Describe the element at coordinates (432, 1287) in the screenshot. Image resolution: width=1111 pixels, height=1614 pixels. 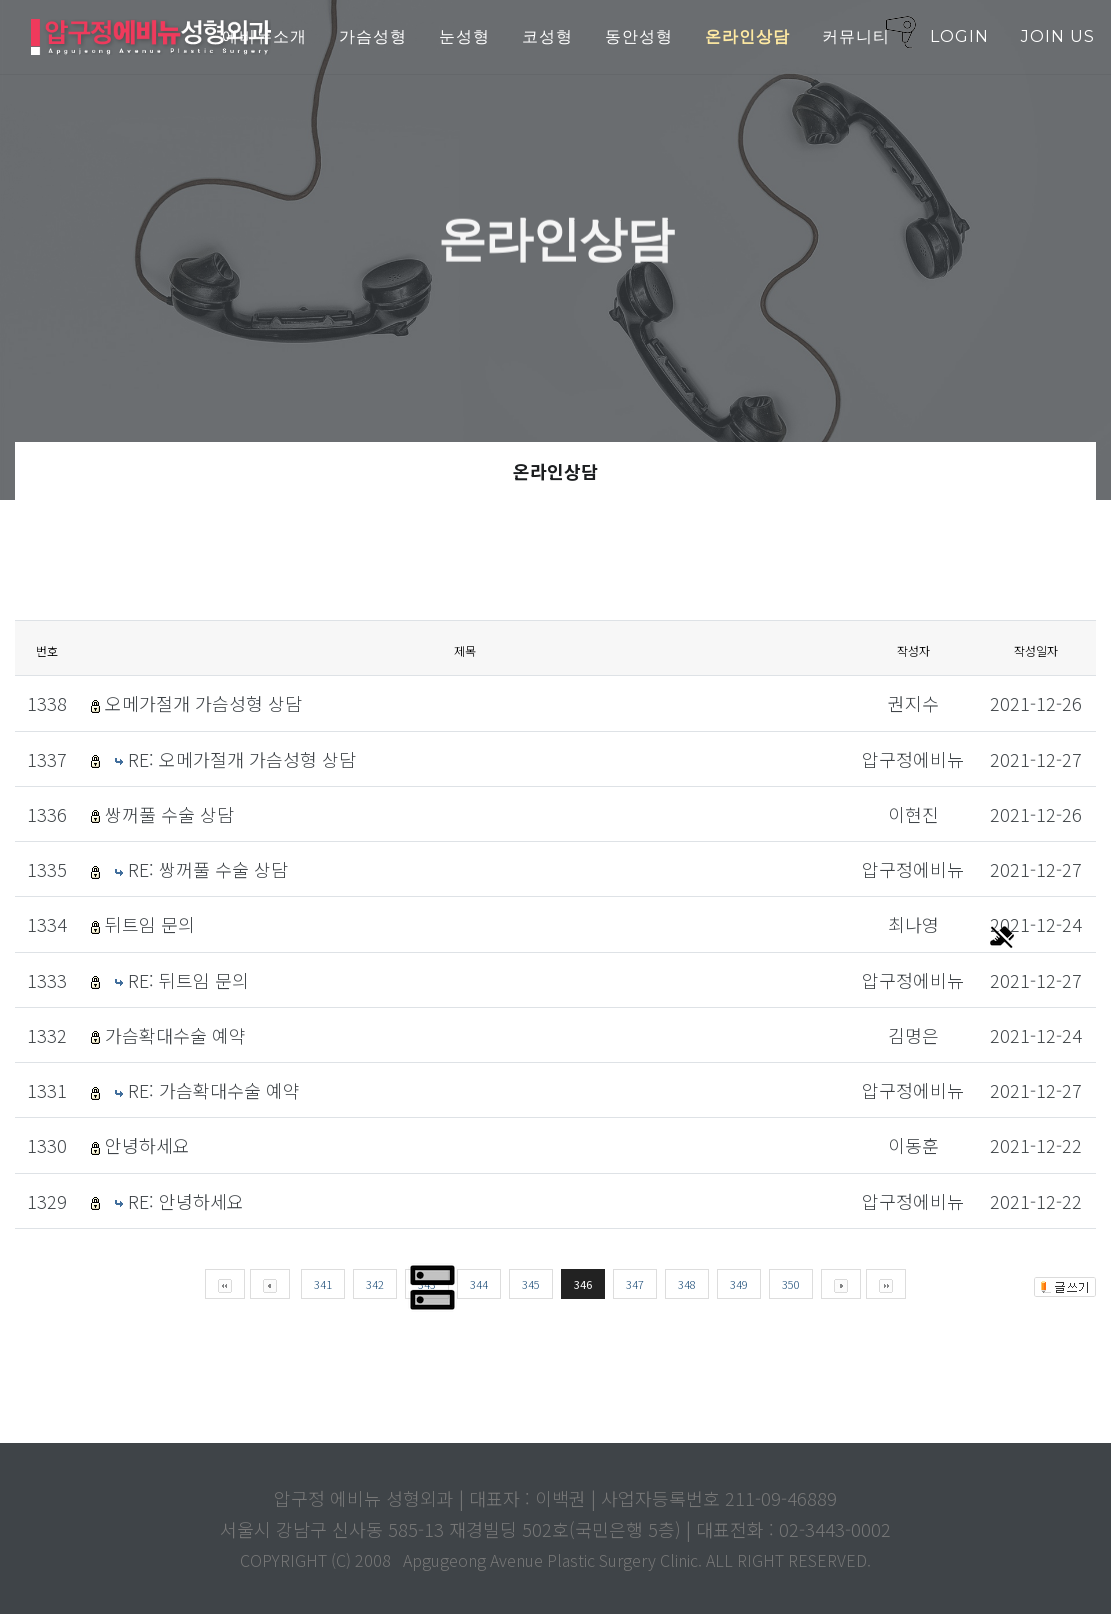
I see `access server or DNS settings` at that location.